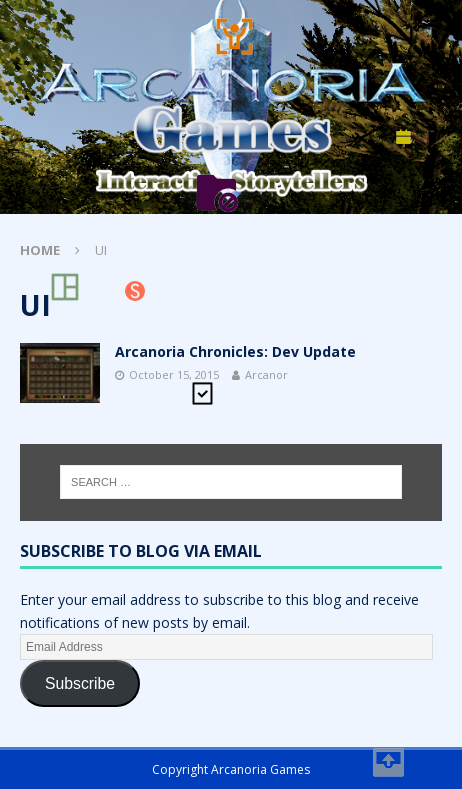 The image size is (462, 789). Describe the element at coordinates (65, 287) in the screenshot. I see `switch to grid layout view` at that location.